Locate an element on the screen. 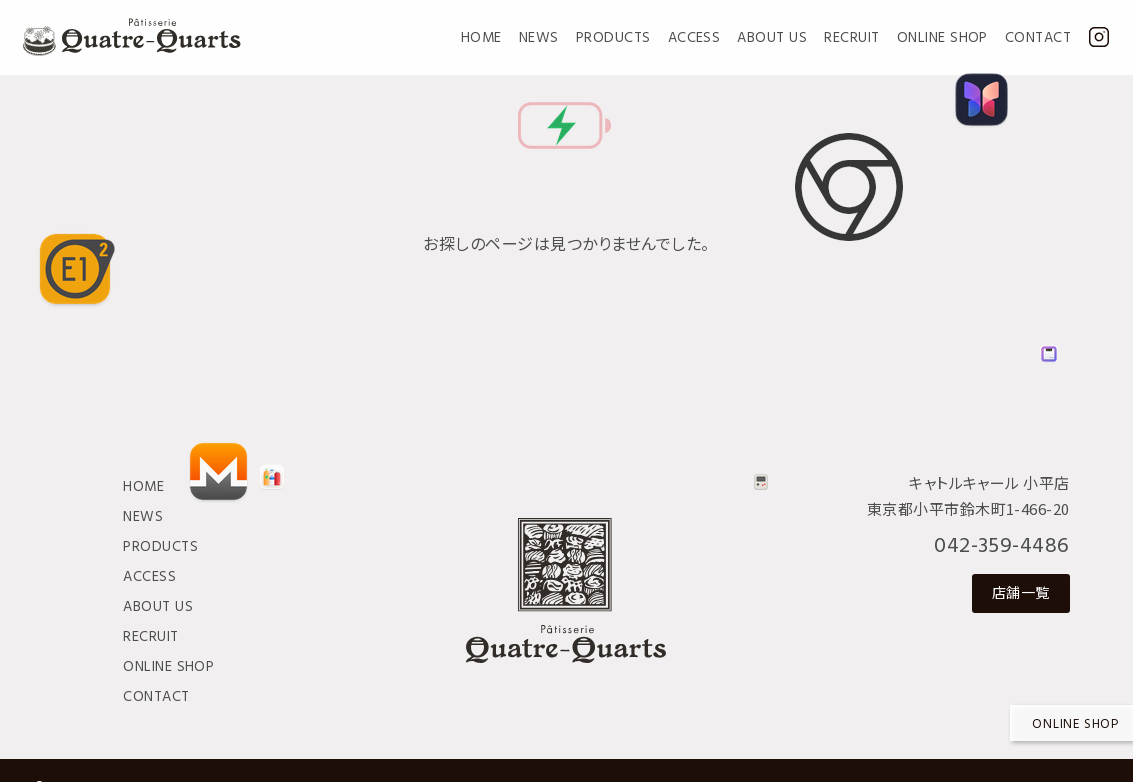 The width and height of the screenshot is (1133, 782). launch Half-Life 2: Episode One is located at coordinates (75, 269).